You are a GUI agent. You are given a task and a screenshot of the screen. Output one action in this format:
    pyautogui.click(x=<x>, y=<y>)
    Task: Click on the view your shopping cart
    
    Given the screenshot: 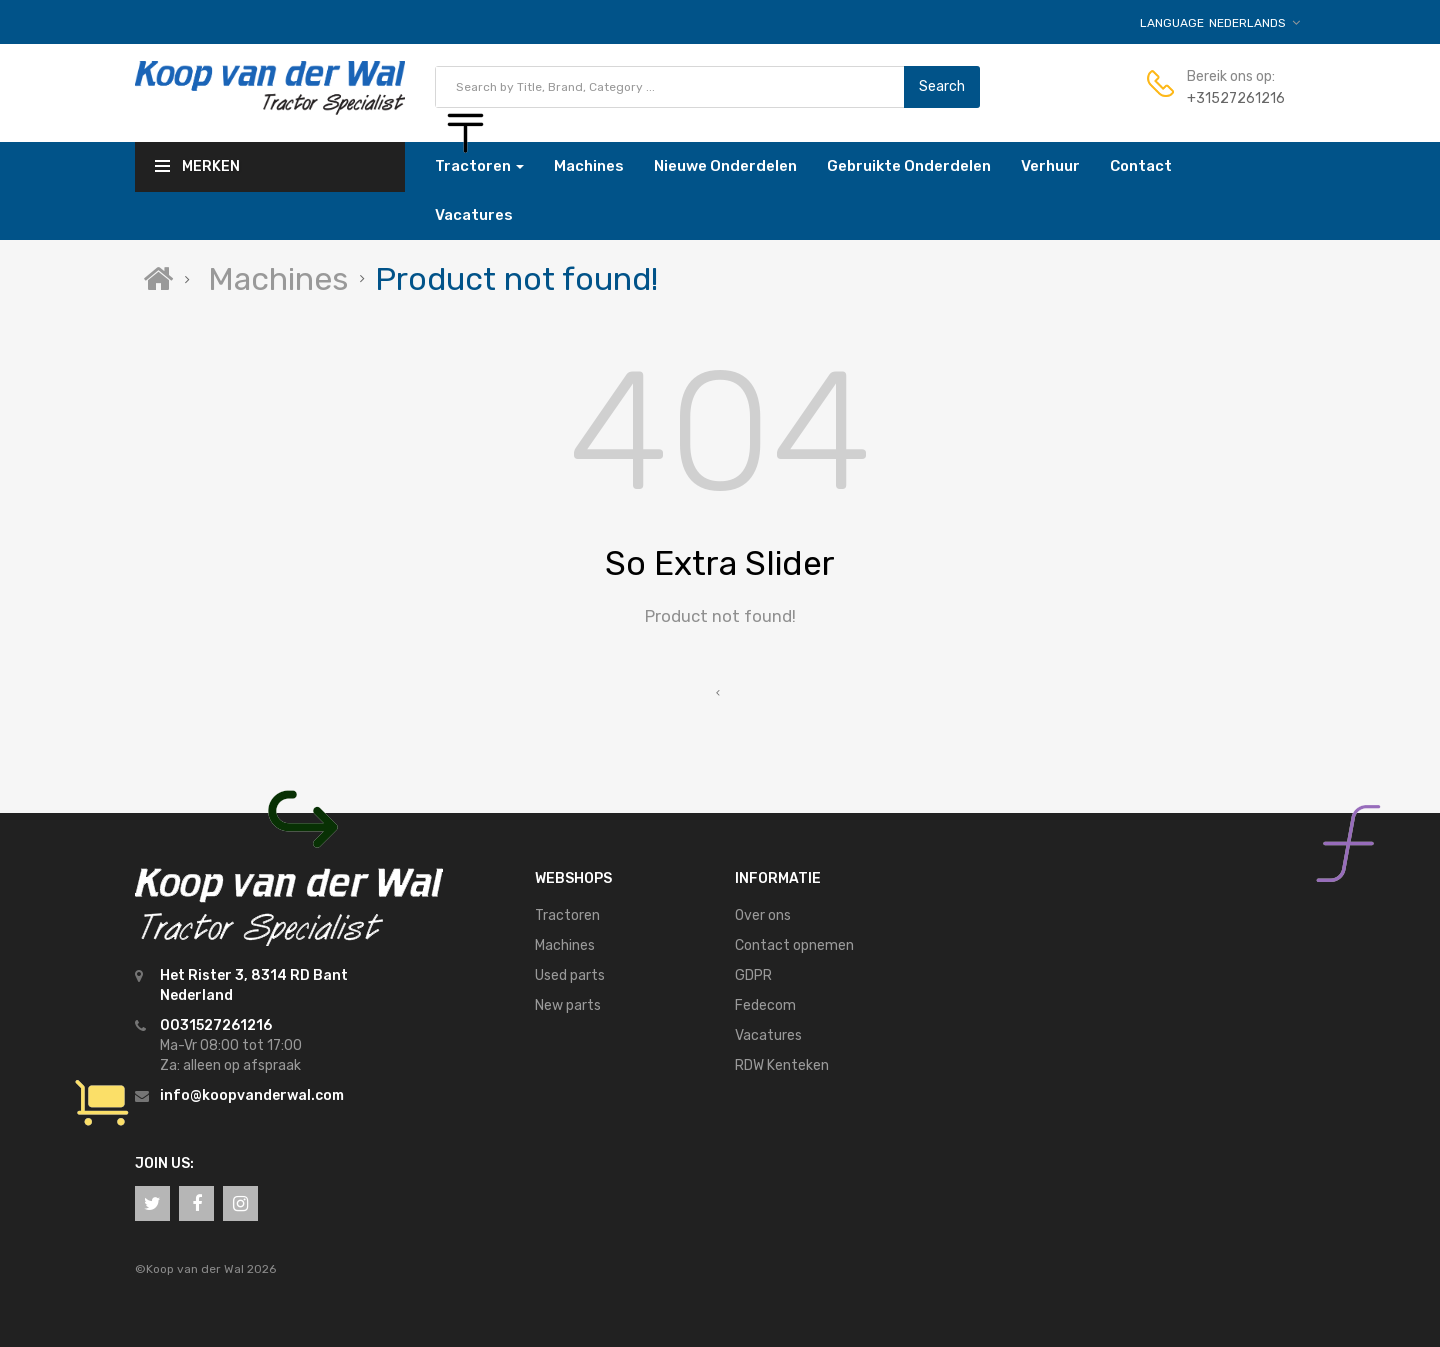 What is the action you would take?
    pyautogui.click(x=101, y=1100)
    